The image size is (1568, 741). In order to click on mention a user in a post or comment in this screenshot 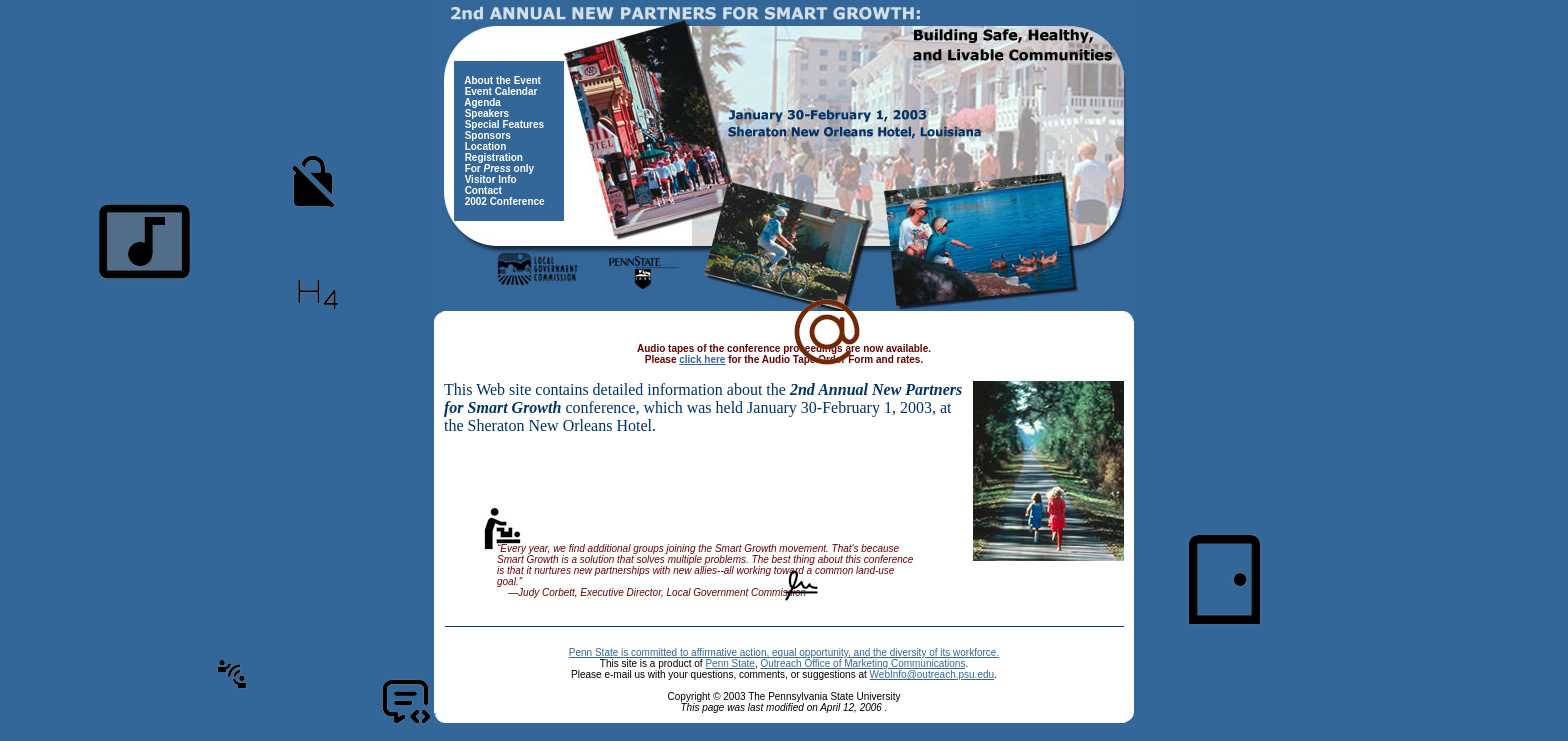, I will do `click(827, 332)`.